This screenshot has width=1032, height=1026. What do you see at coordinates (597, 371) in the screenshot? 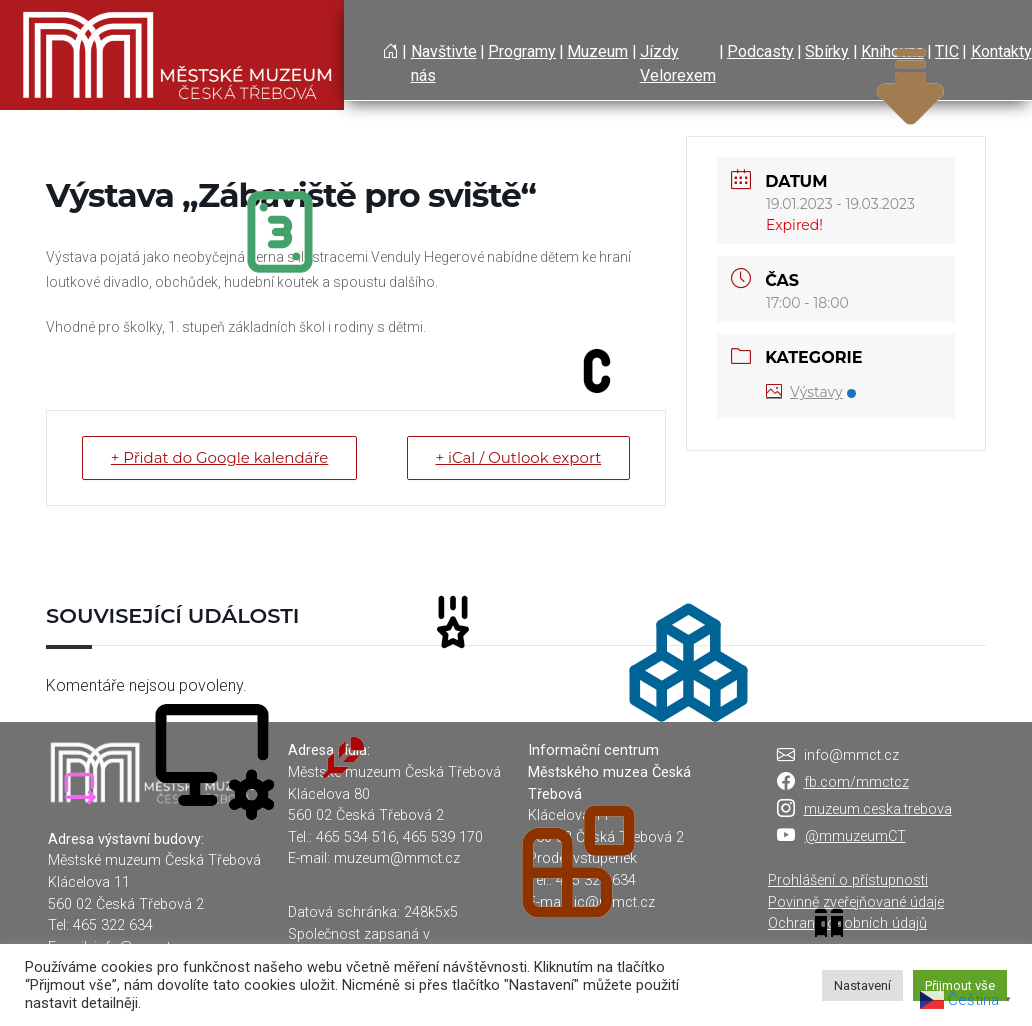
I see `indicates a "C" grade or rating` at bounding box center [597, 371].